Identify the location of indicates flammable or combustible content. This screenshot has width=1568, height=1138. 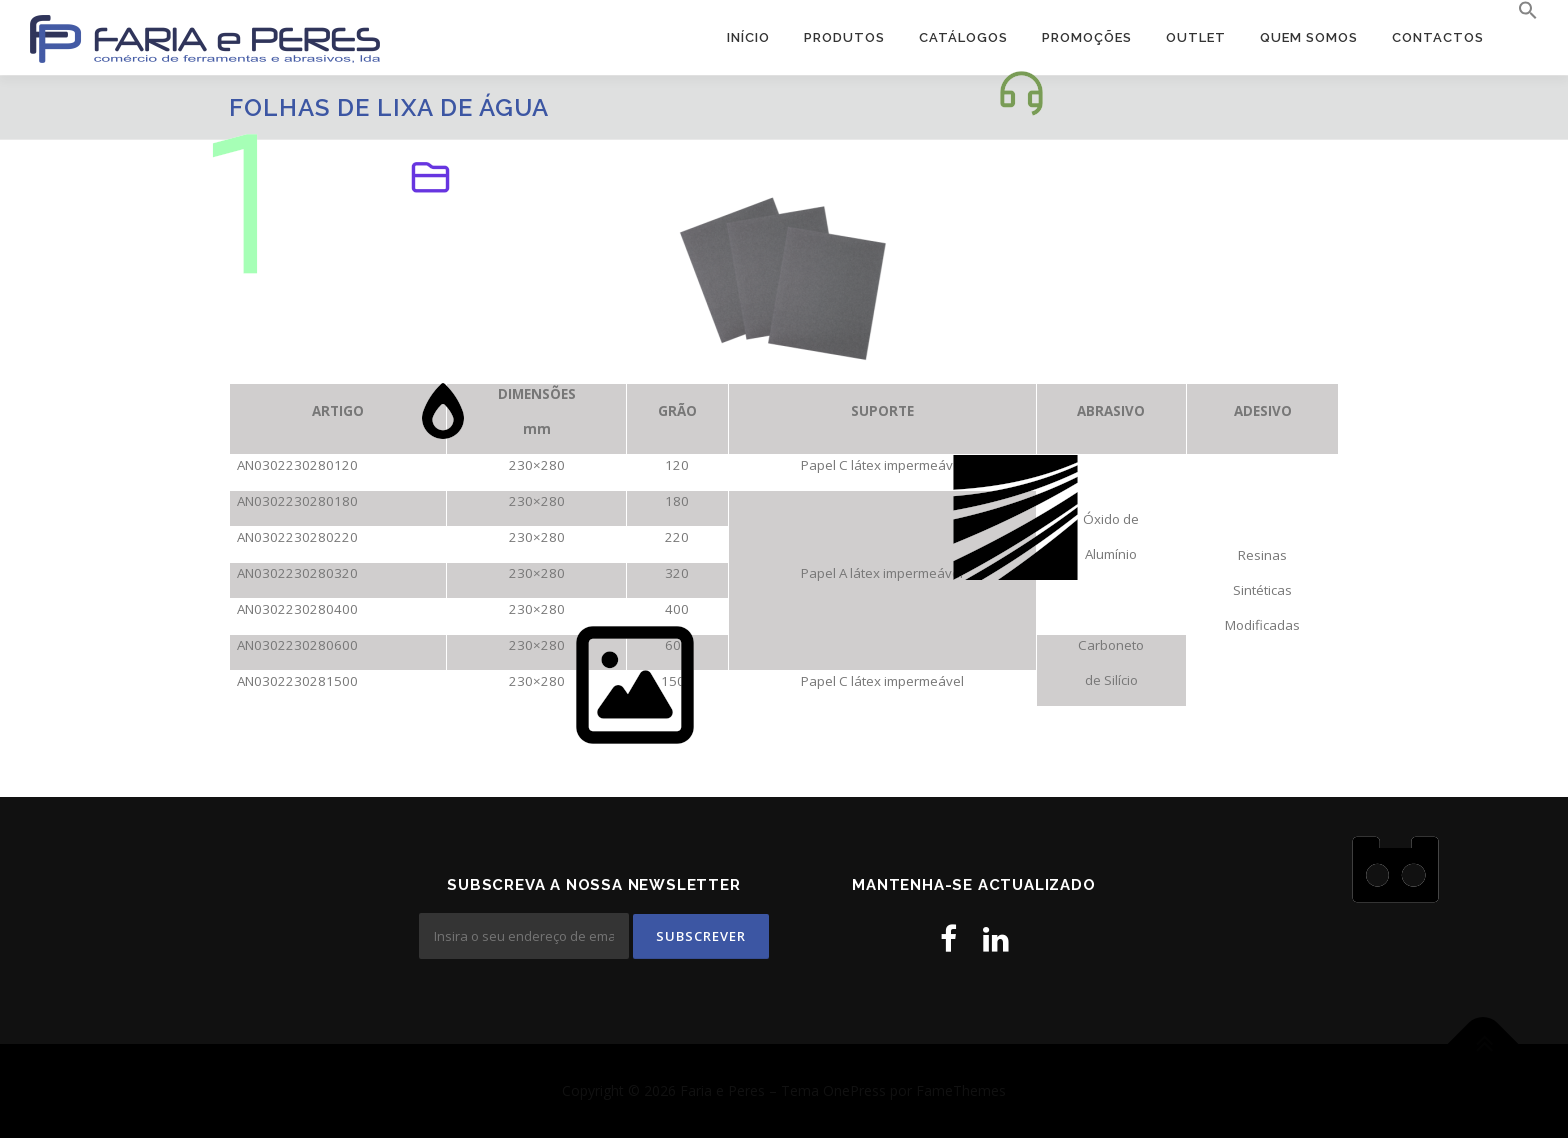
(443, 411).